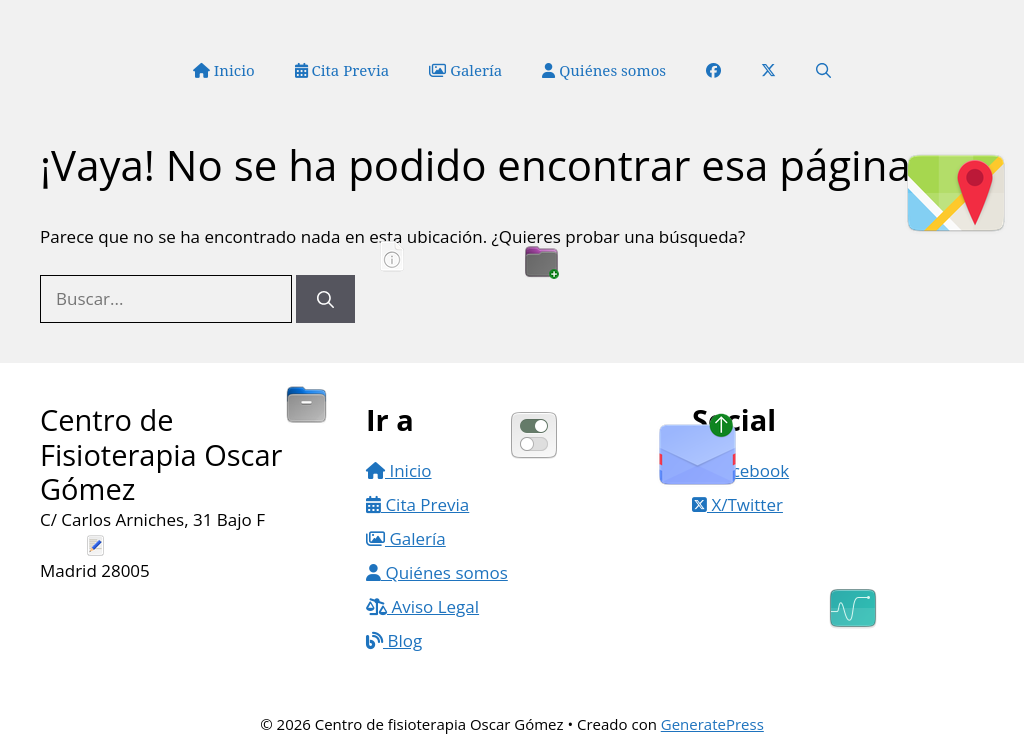 The height and width of the screenshot is (756, 1024). I want to click on open gnome maps application, so click(956, 193).